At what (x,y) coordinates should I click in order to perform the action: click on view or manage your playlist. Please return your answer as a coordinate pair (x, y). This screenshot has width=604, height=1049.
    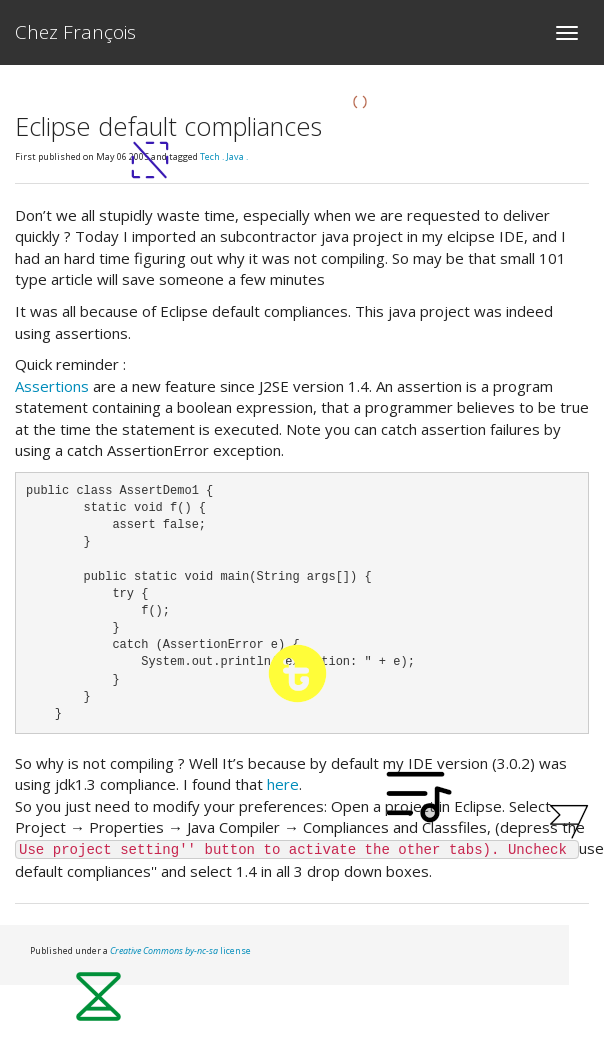
    Looking at the image, I should click on (415, 793).